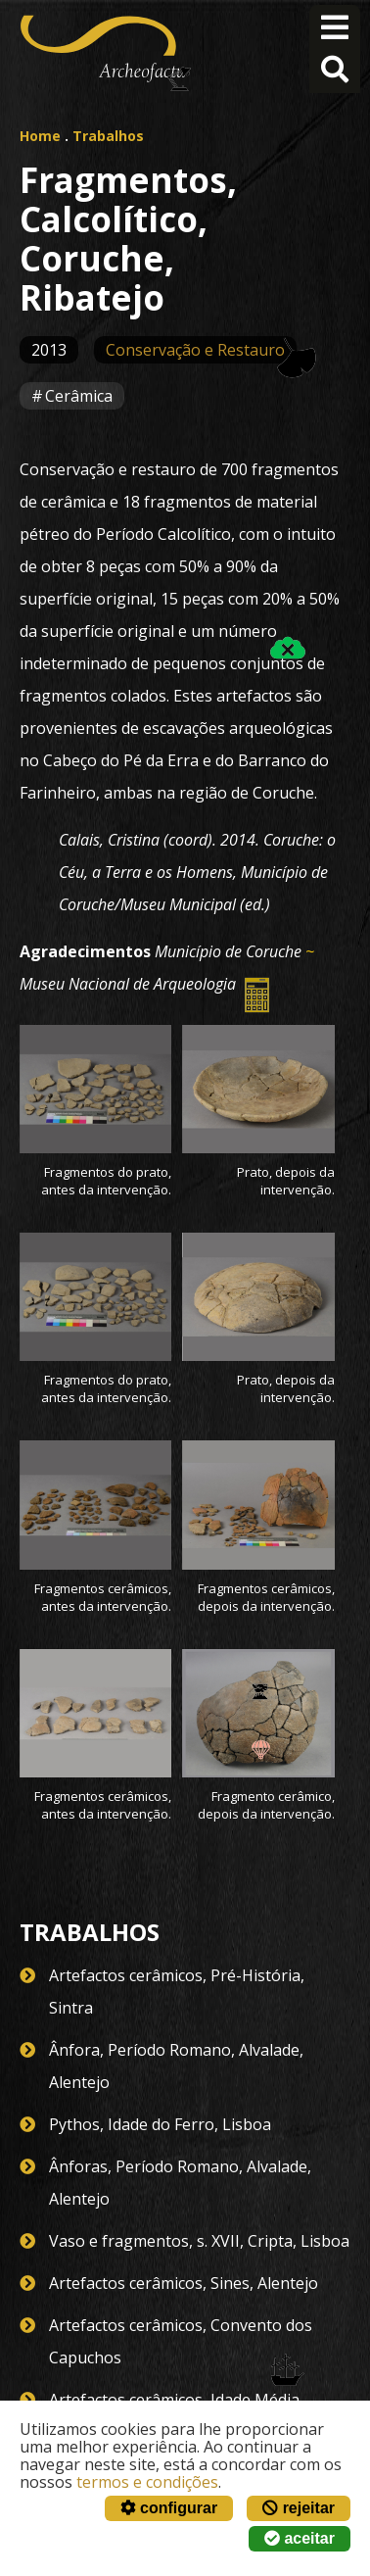 The width and height of the screenshot is (370, 2576). I want to click on access naval or ship-related game content, so click(287, 2370).